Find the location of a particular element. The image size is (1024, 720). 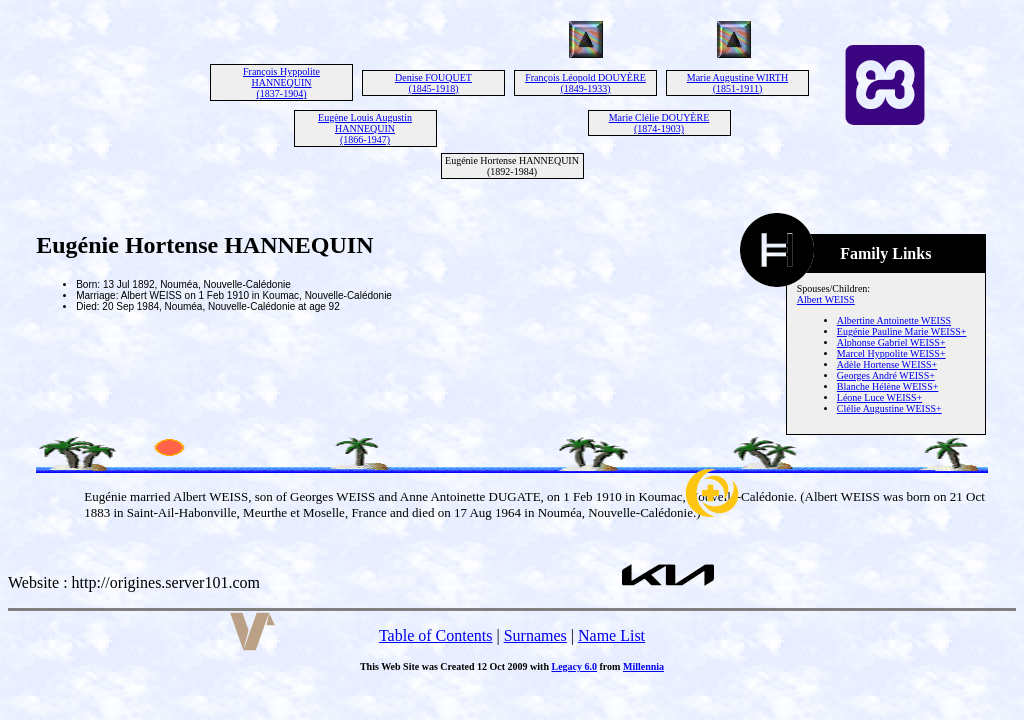

hedera hashgraph platform logo is located at coordinates (777, 250).